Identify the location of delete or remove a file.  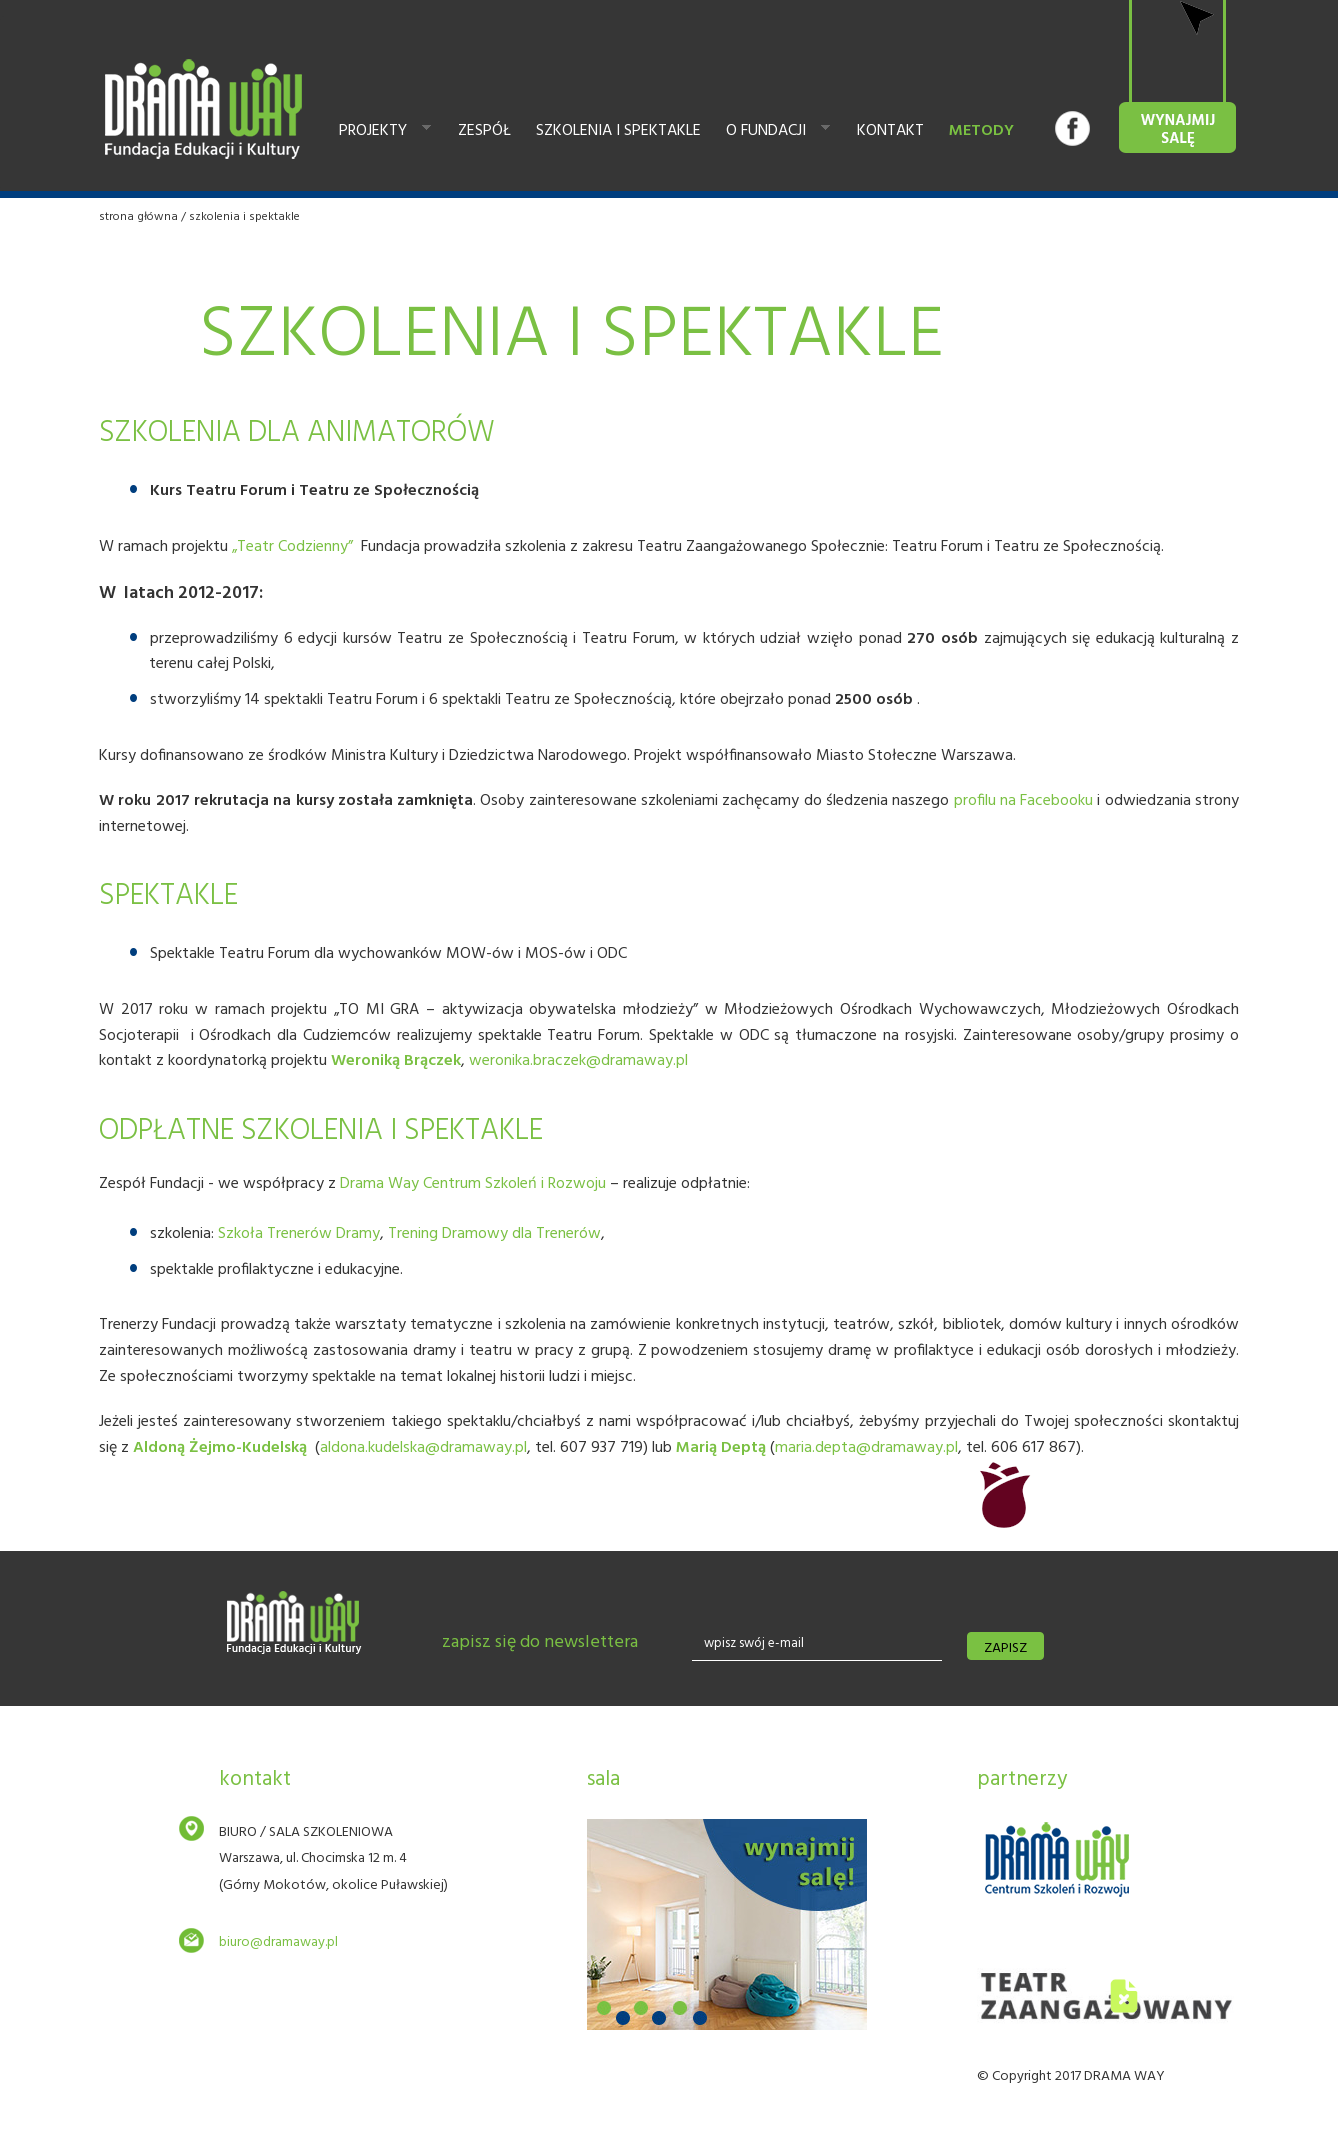
(1124, 1996).